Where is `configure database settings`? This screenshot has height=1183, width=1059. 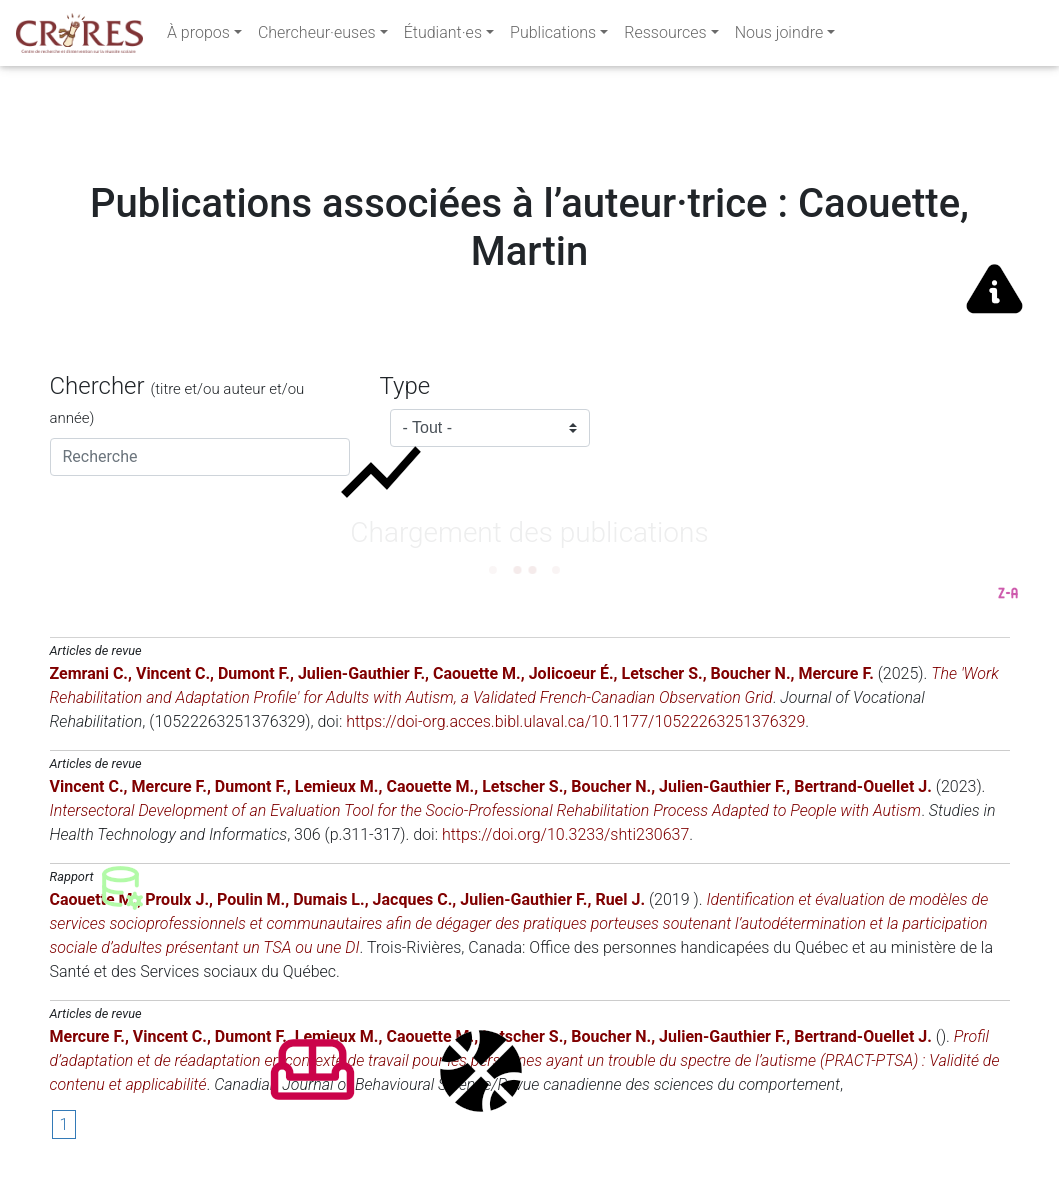
configure database settings is located at coordinates (120, 886).